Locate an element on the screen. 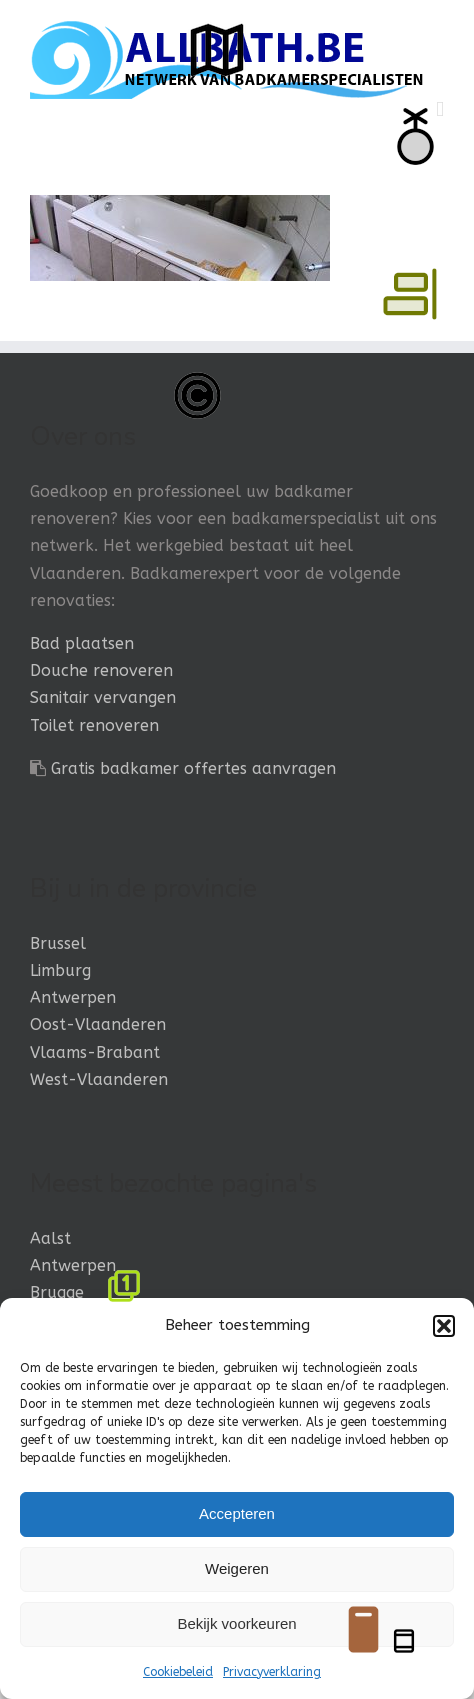 Image resolution: width=474 pixels, height=1699 pixels. align text or content to the right is located at coordinates (411, 294).